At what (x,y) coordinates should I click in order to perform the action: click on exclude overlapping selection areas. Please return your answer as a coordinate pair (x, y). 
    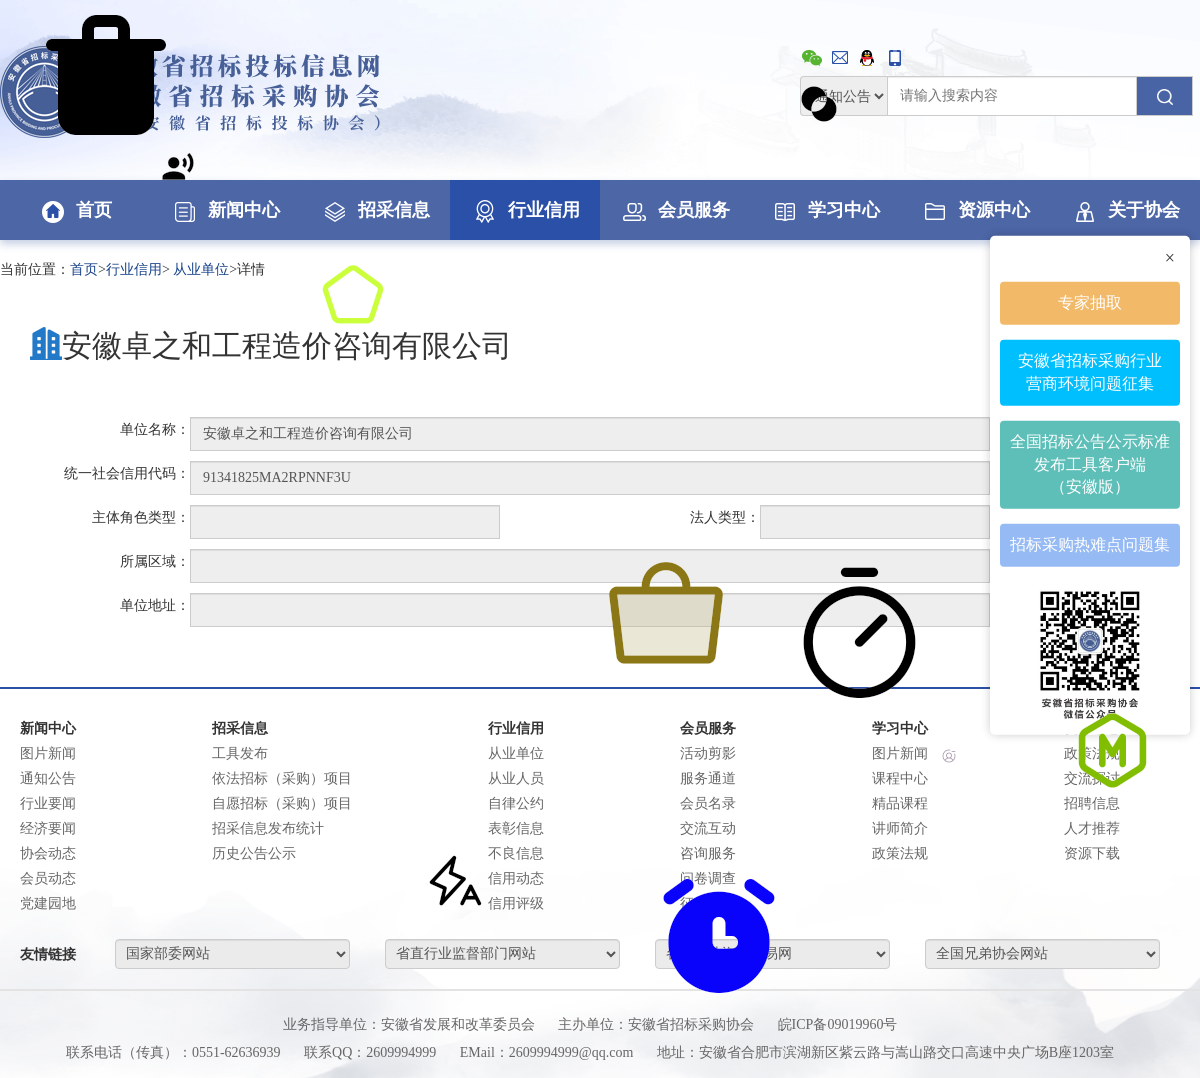
    Looking at the image, I should click on (819, 104).